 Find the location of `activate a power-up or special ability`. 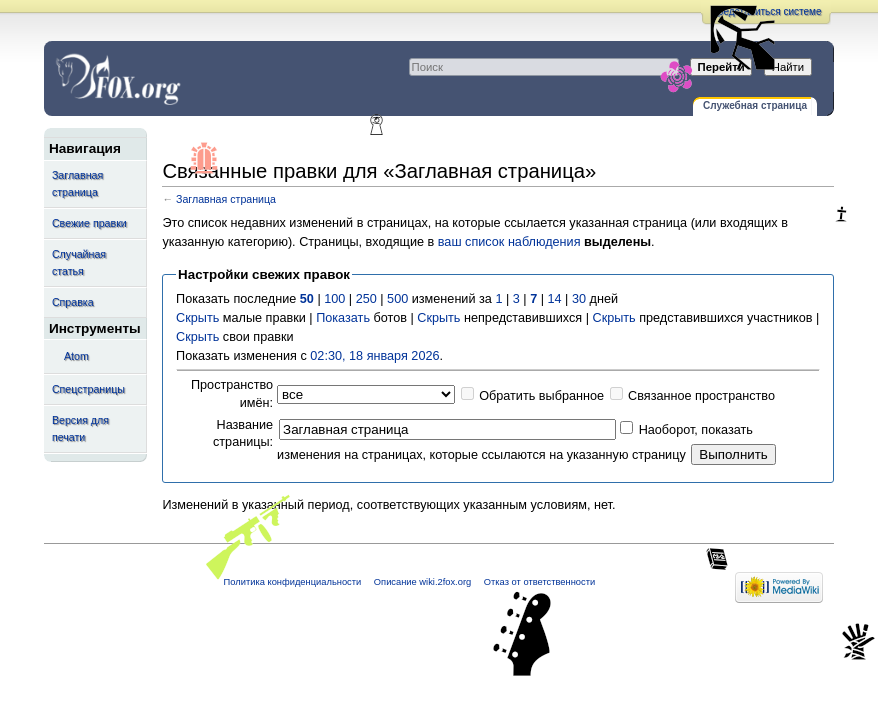

activate a power-up or special ability is located at coordinates (742, 37).